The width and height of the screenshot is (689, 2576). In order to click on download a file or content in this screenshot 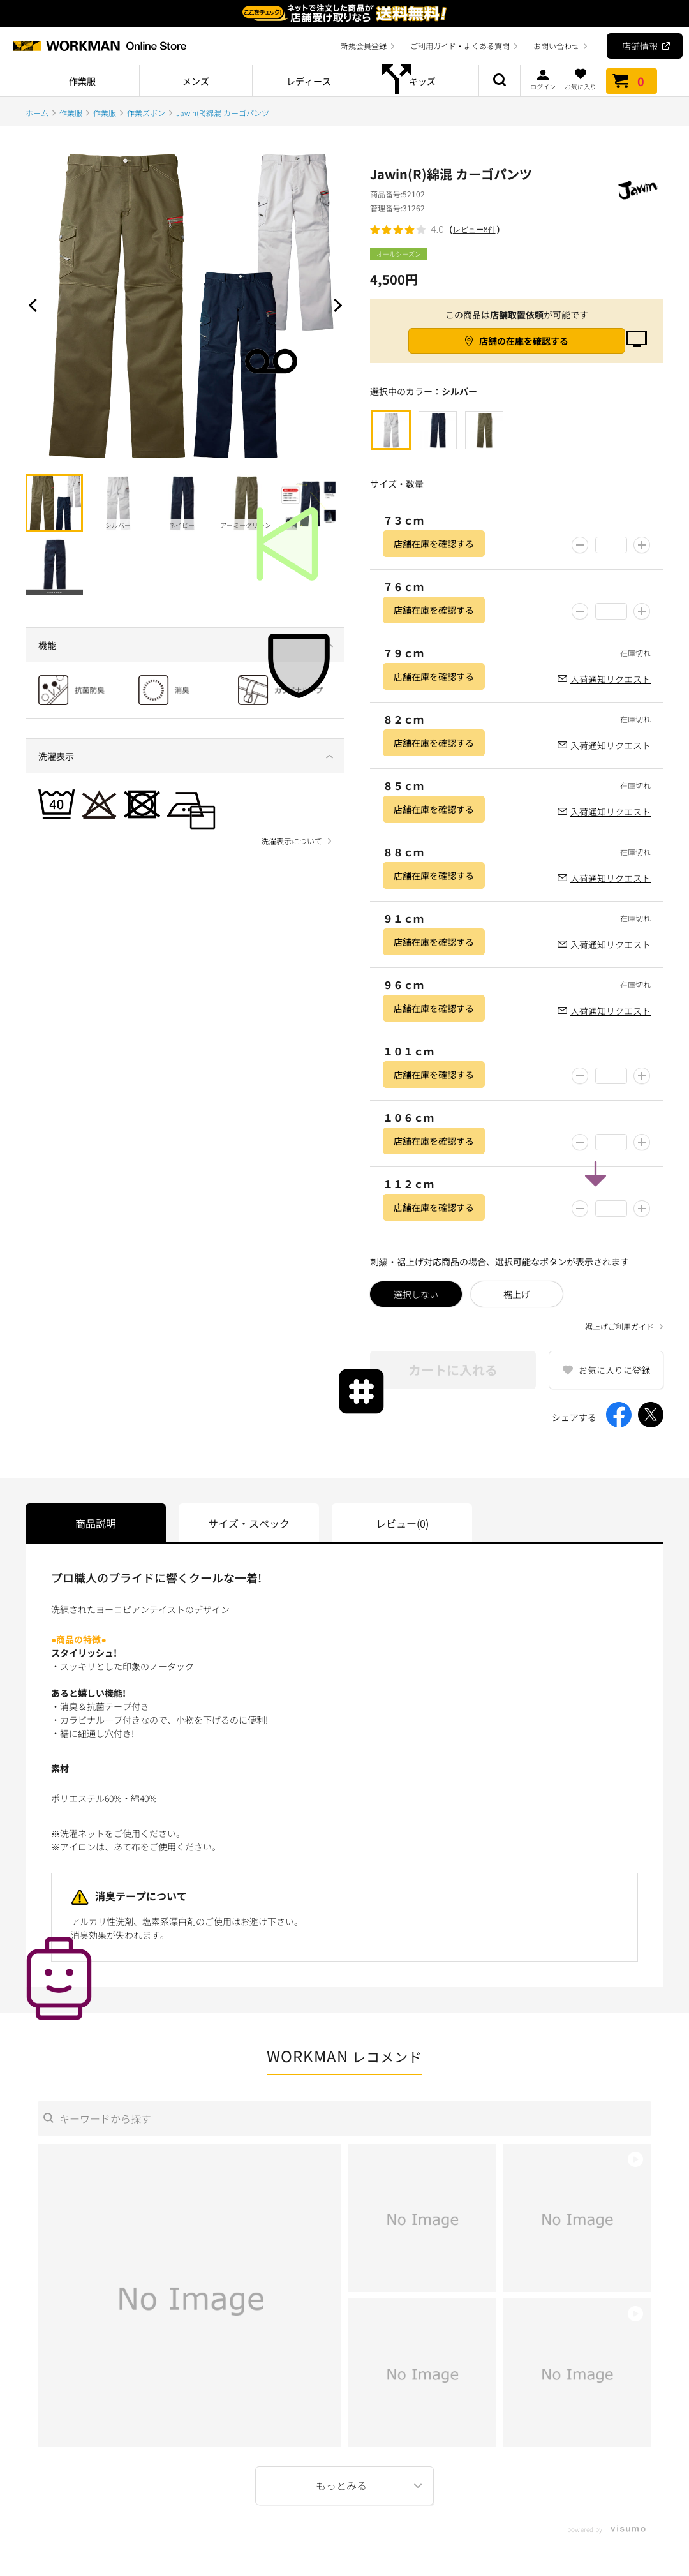, I will do `click(595, 1173)`.